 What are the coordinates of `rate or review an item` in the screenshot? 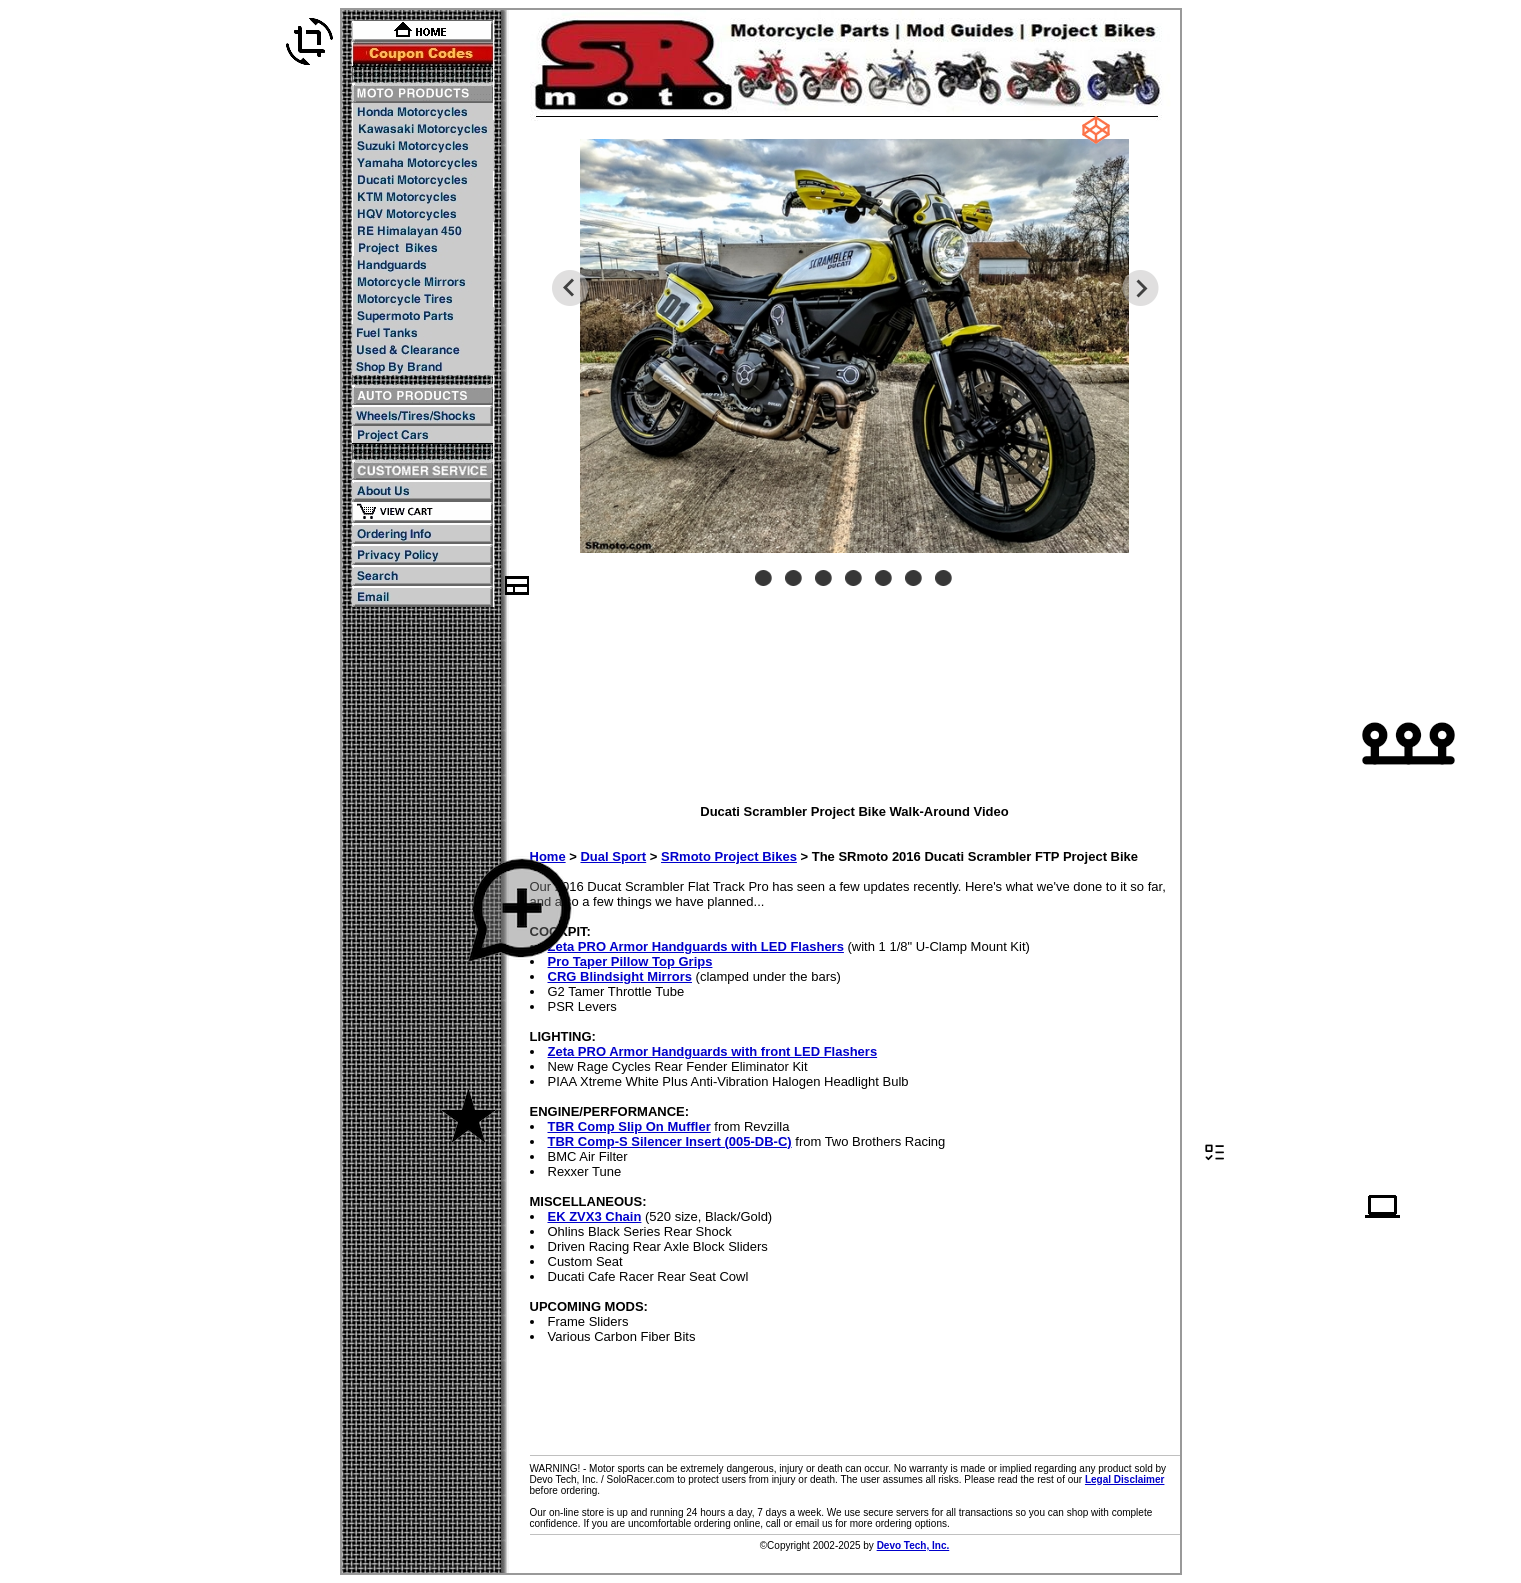 It's located at (468, 1115).